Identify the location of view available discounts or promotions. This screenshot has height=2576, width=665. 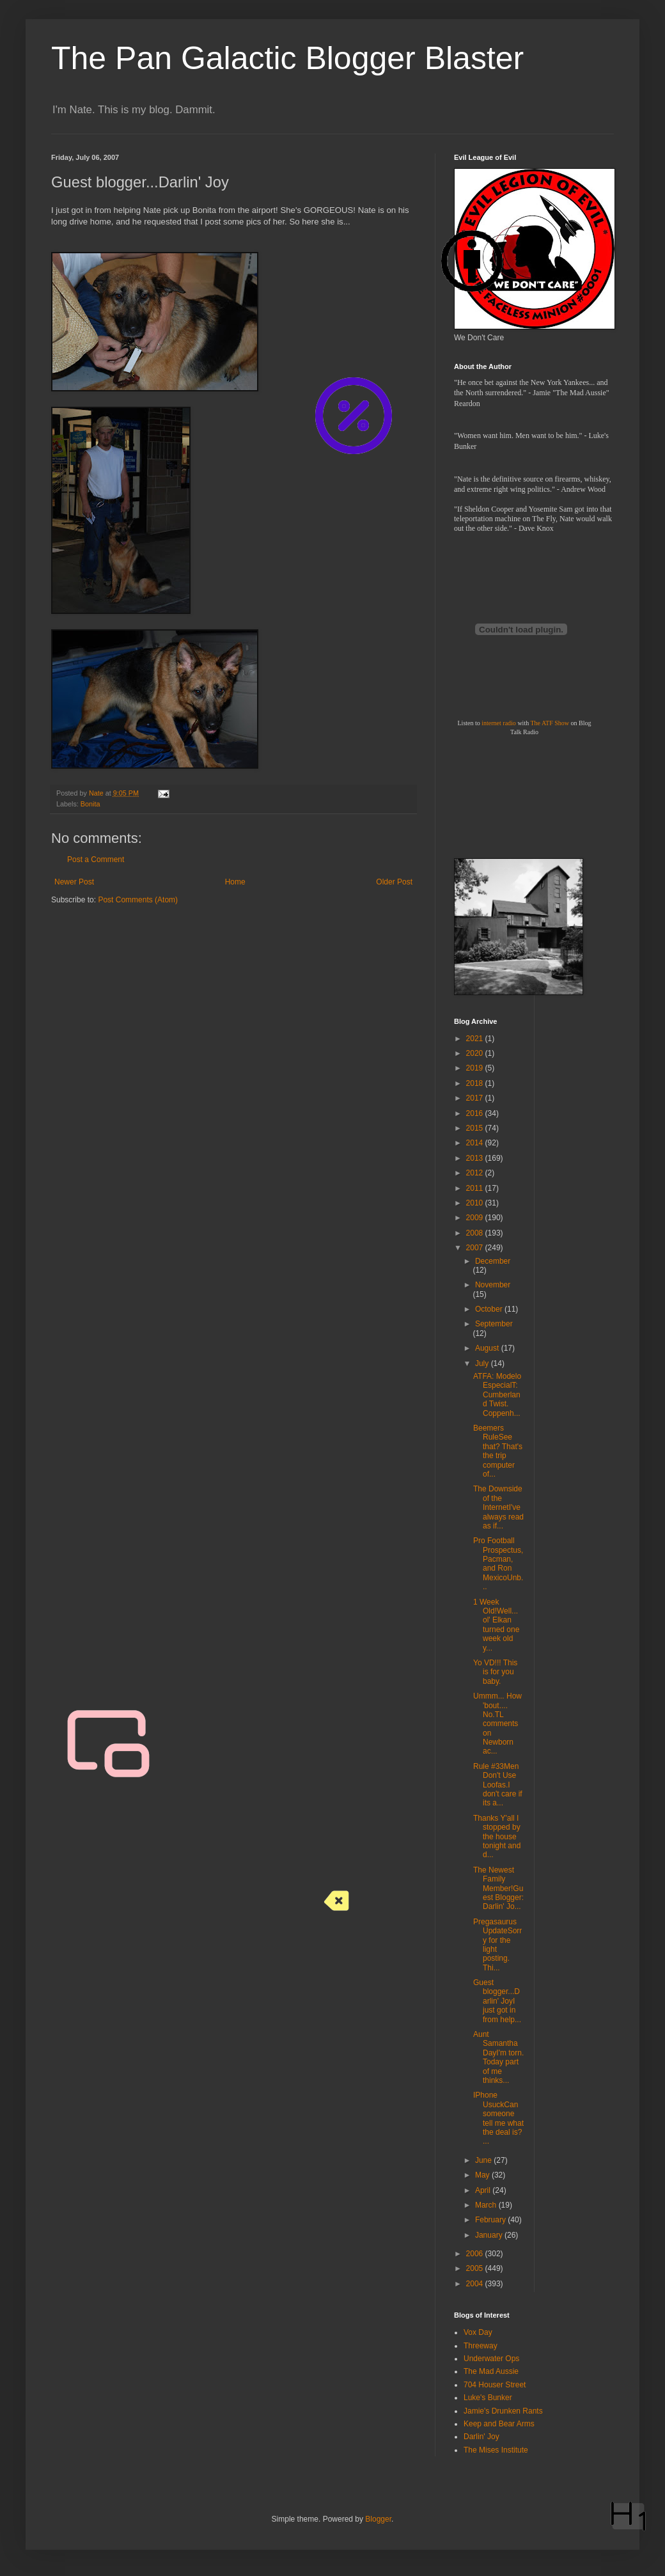
(354, 416).